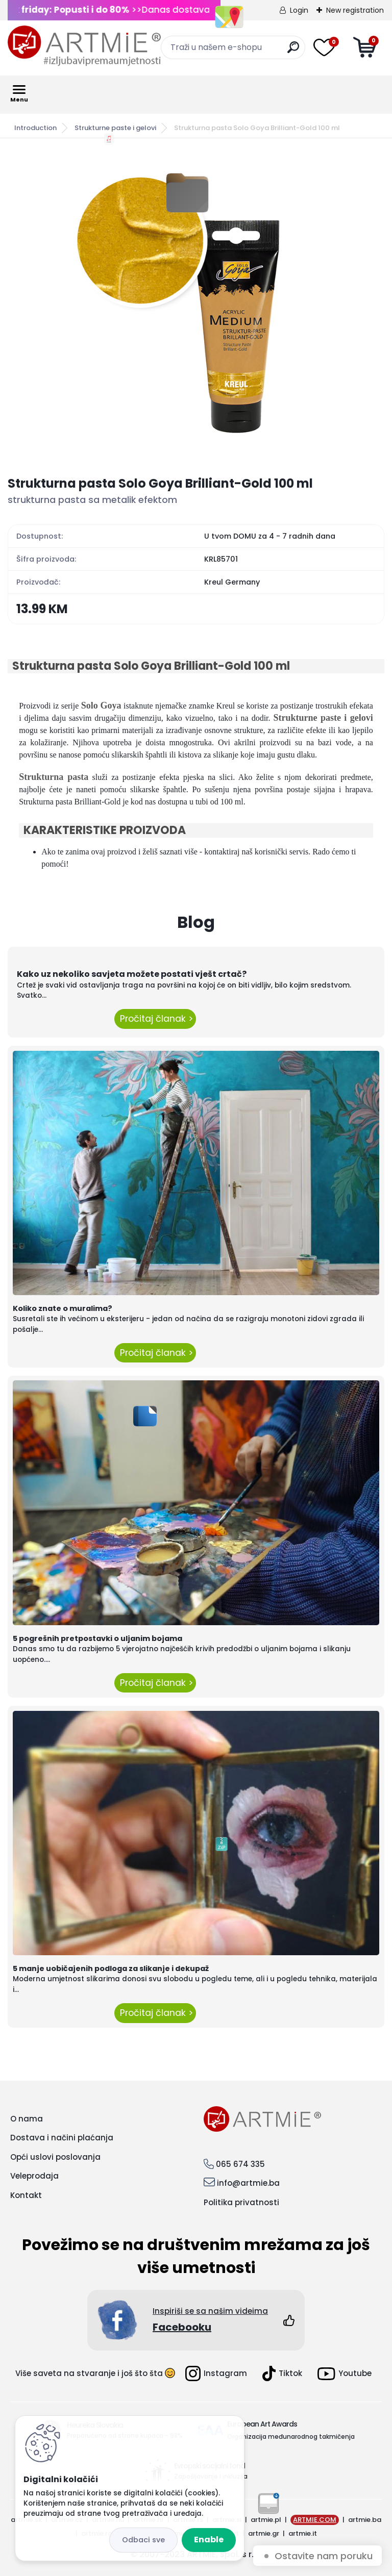  Describe the element at coordinates (222, 1844) in the screenshot. I see `open a compressed zip archive` at that location.